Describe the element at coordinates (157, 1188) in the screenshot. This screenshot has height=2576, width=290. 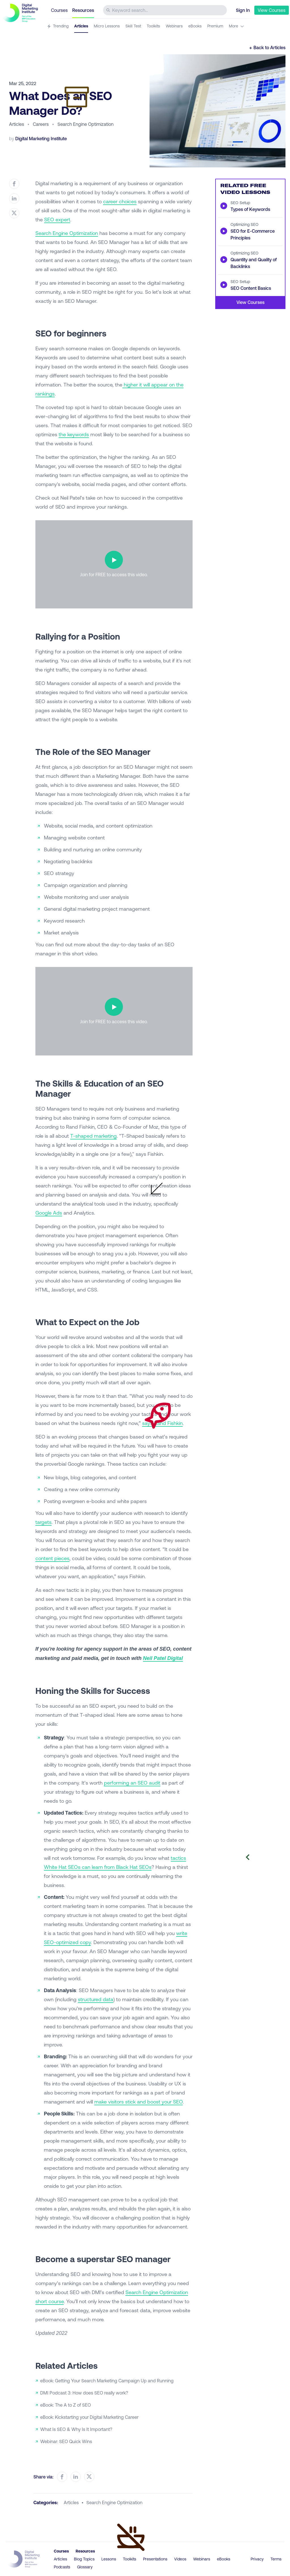
I see `navigate to the bottom-left corner` at that location.